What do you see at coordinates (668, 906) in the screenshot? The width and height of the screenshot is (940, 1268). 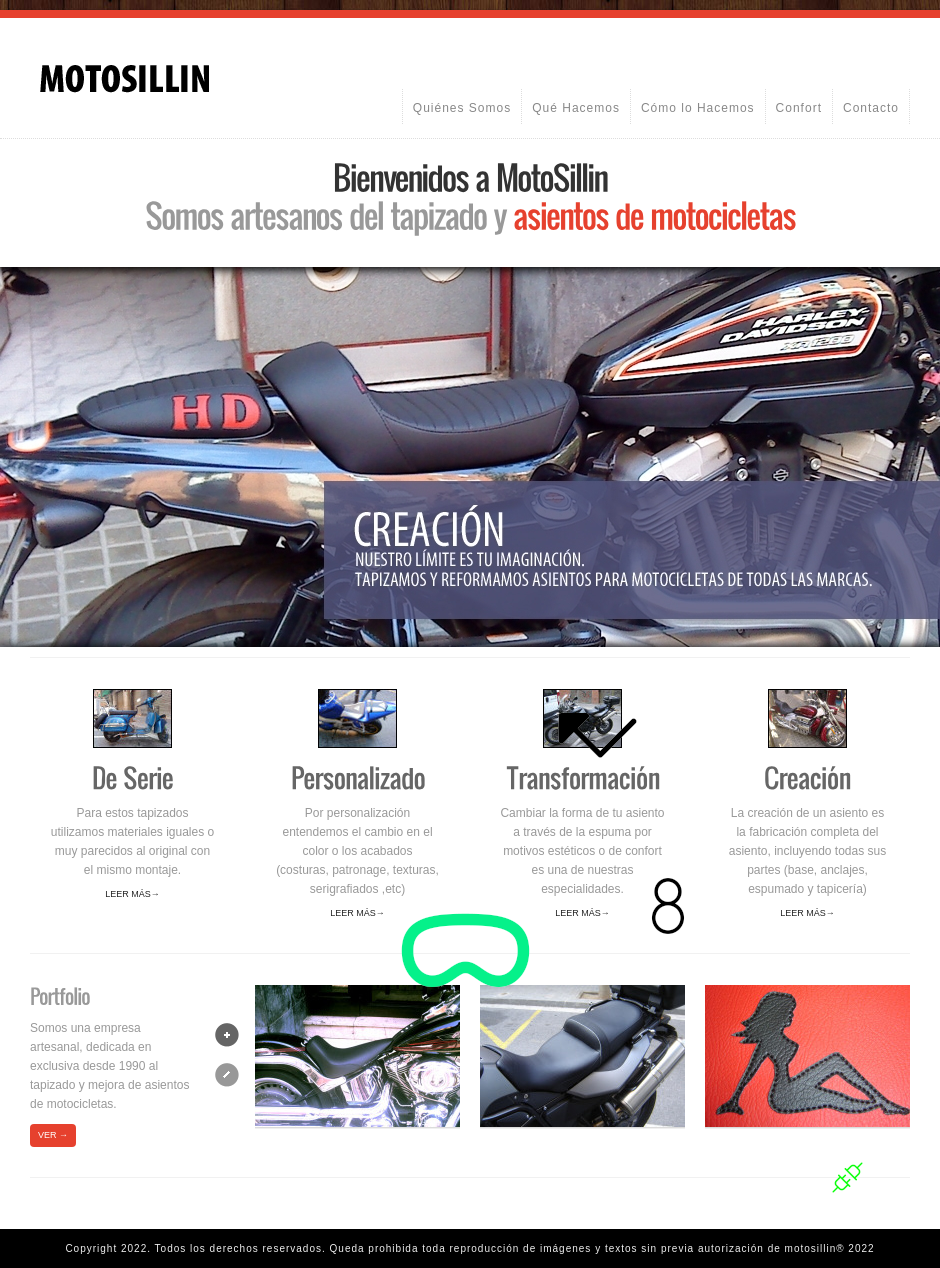 I see `indicates the number eight in a list or sequence` at bounding box center [668, 906].